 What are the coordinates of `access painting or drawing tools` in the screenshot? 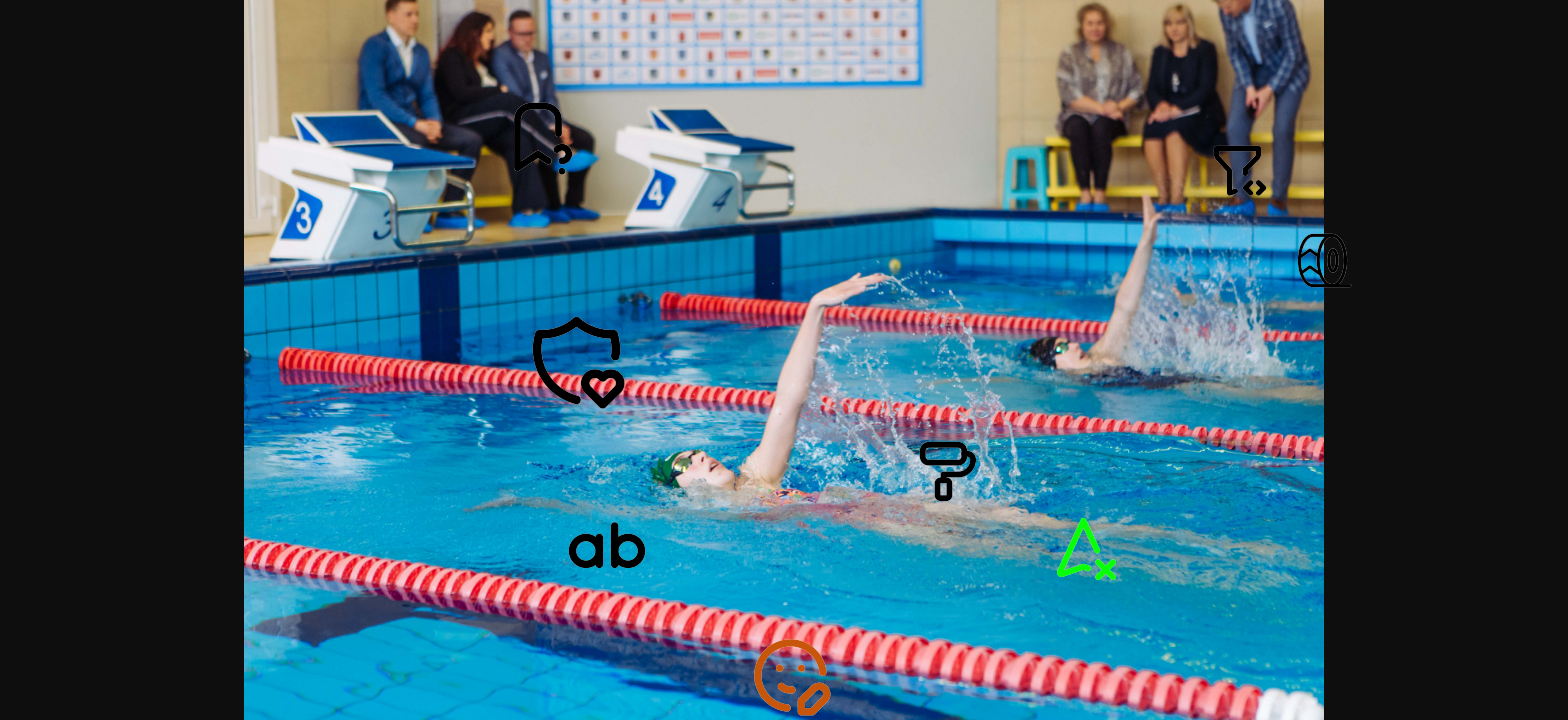 It's located at (943, 471).